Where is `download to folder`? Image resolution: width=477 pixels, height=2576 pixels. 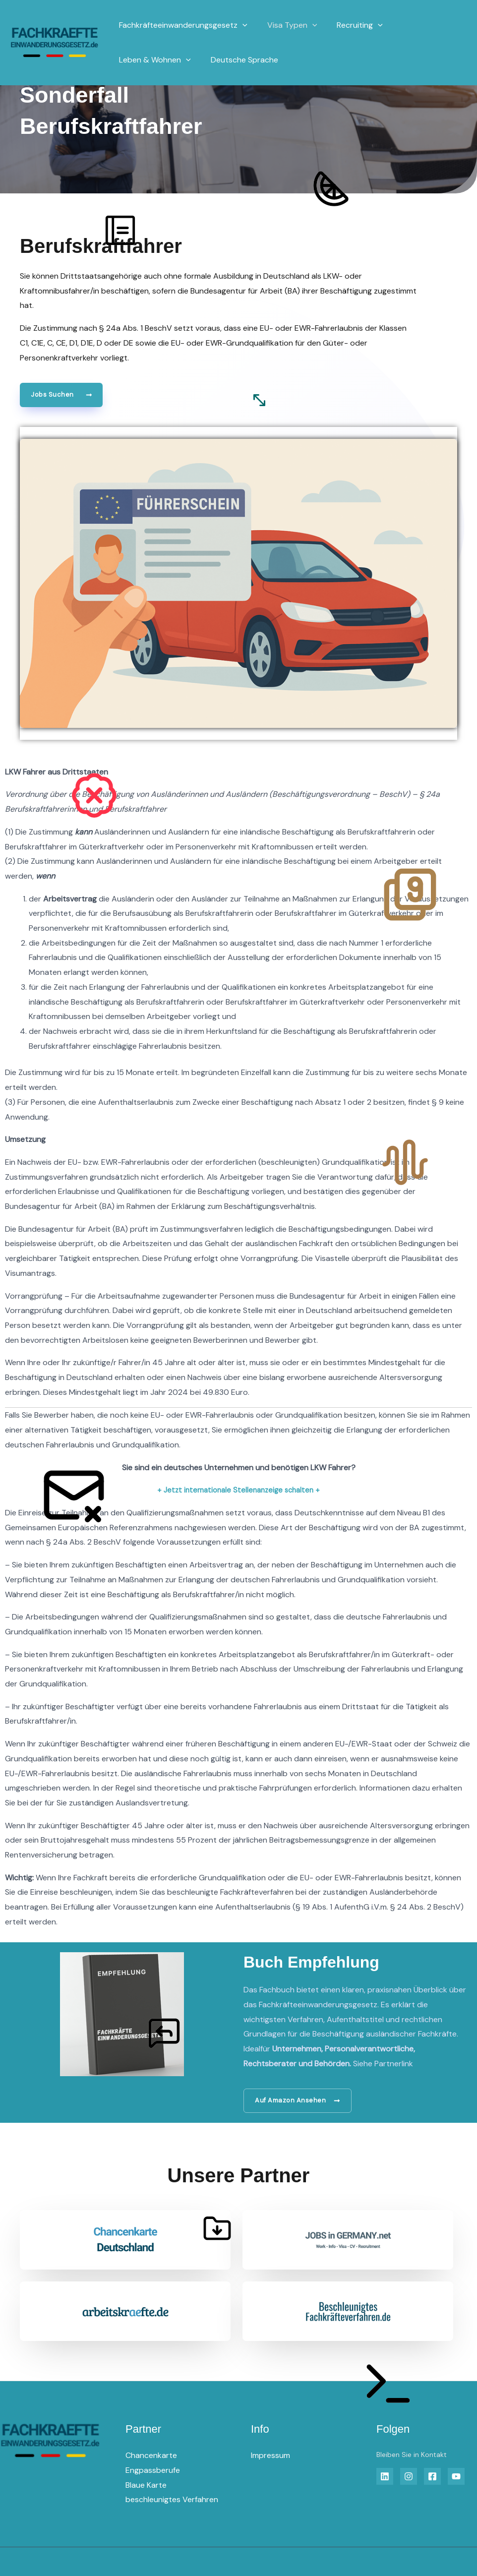 download to folder is located at coordinates (217, 2229).